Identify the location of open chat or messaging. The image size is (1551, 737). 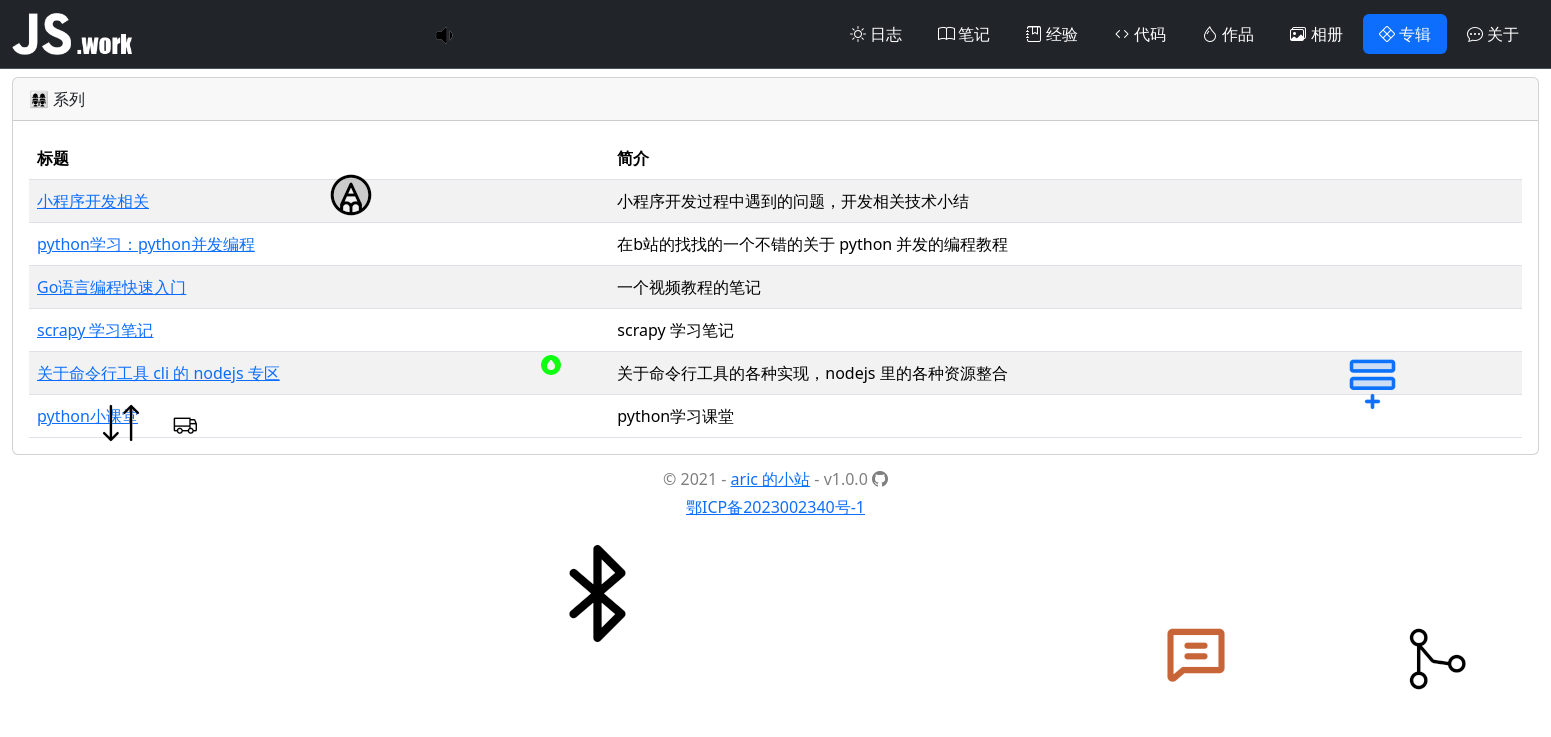
(1196, 651).